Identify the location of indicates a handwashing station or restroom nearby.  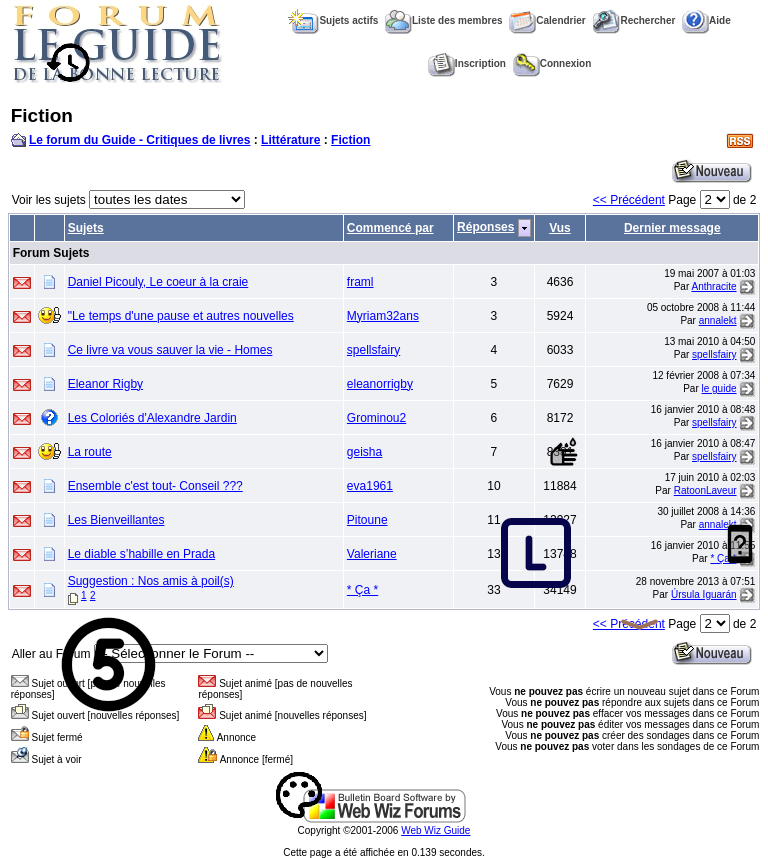
(564, 451).